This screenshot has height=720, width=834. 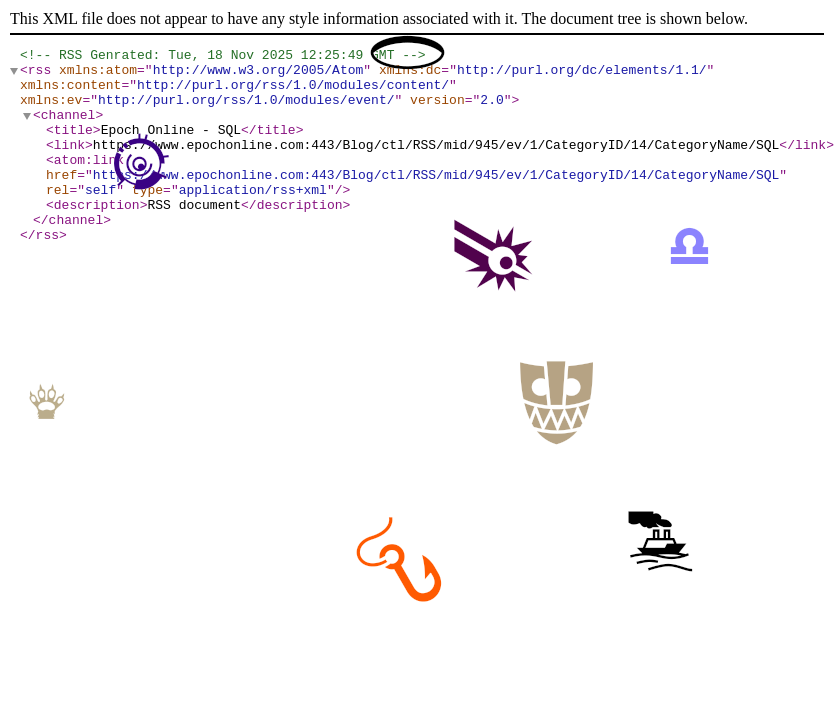 What do you see at coordinates (555, 403) in the screenshot?
I see `access tribal or cultural themed game content` at bounding box center [555, 403].